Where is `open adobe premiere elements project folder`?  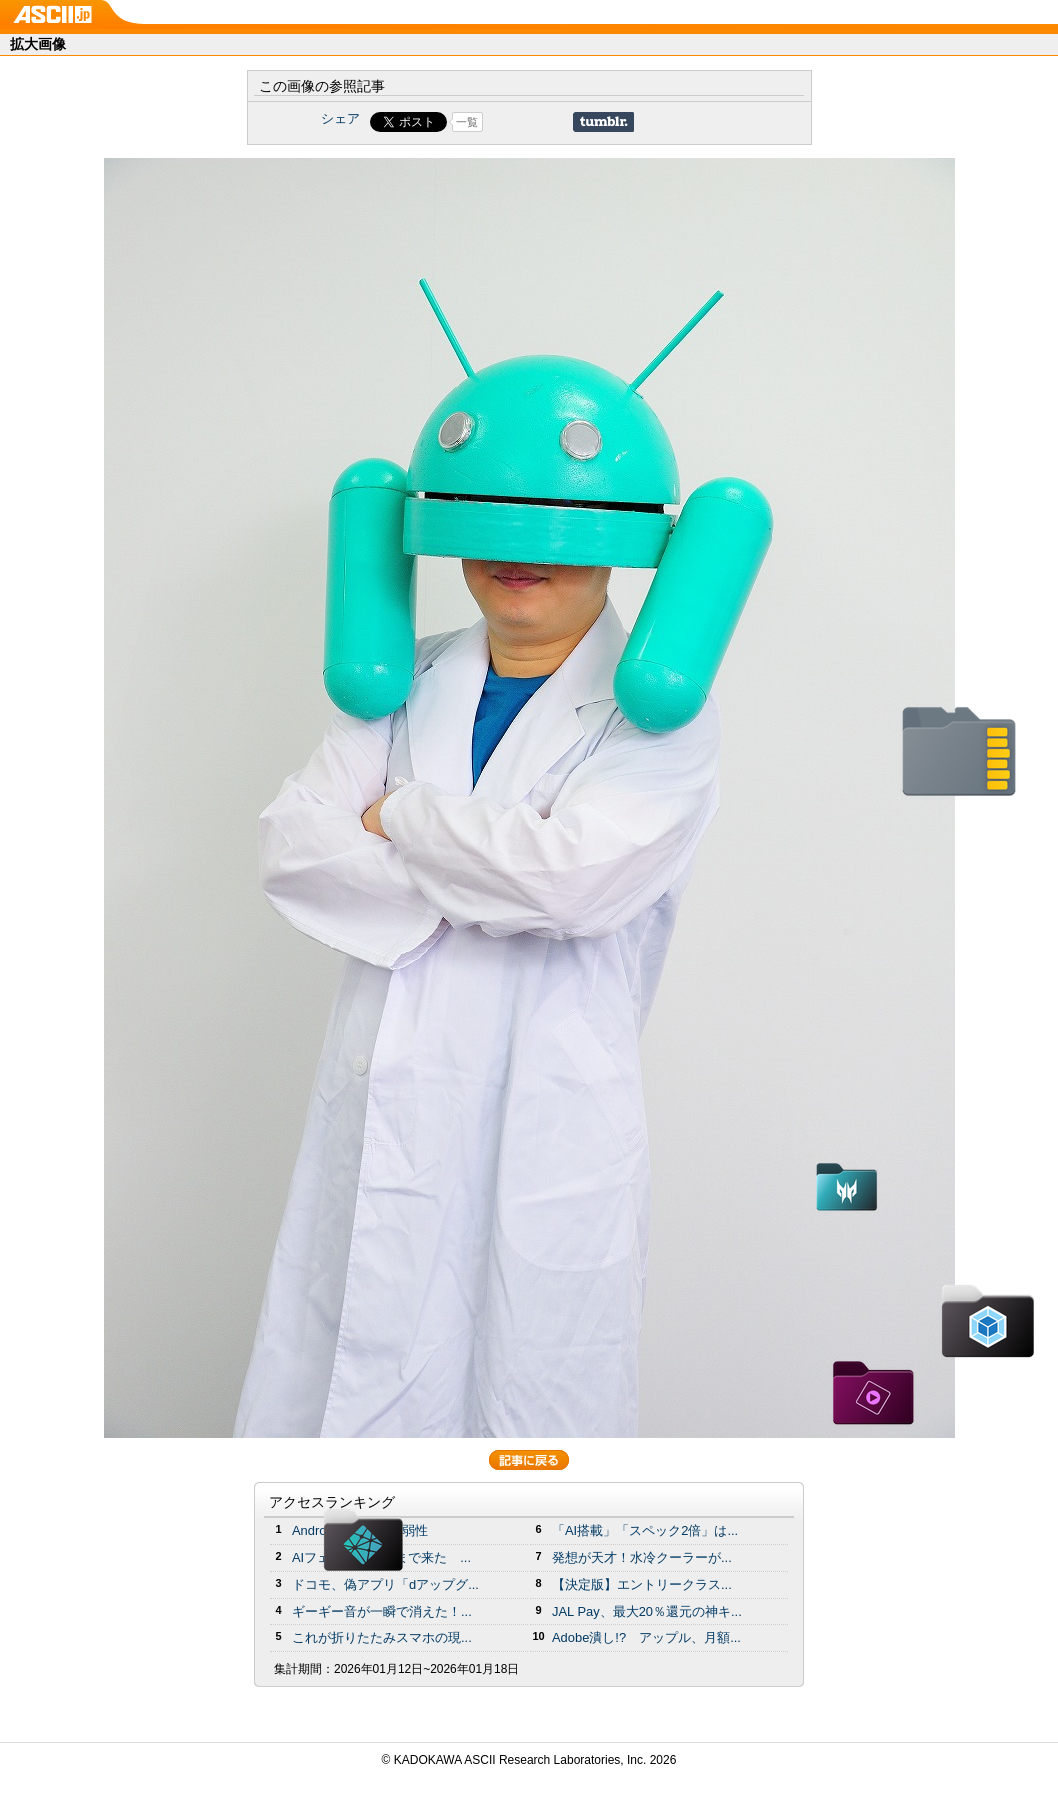
open adobe premiere elements project folder is located at coordinates (873, 1395).